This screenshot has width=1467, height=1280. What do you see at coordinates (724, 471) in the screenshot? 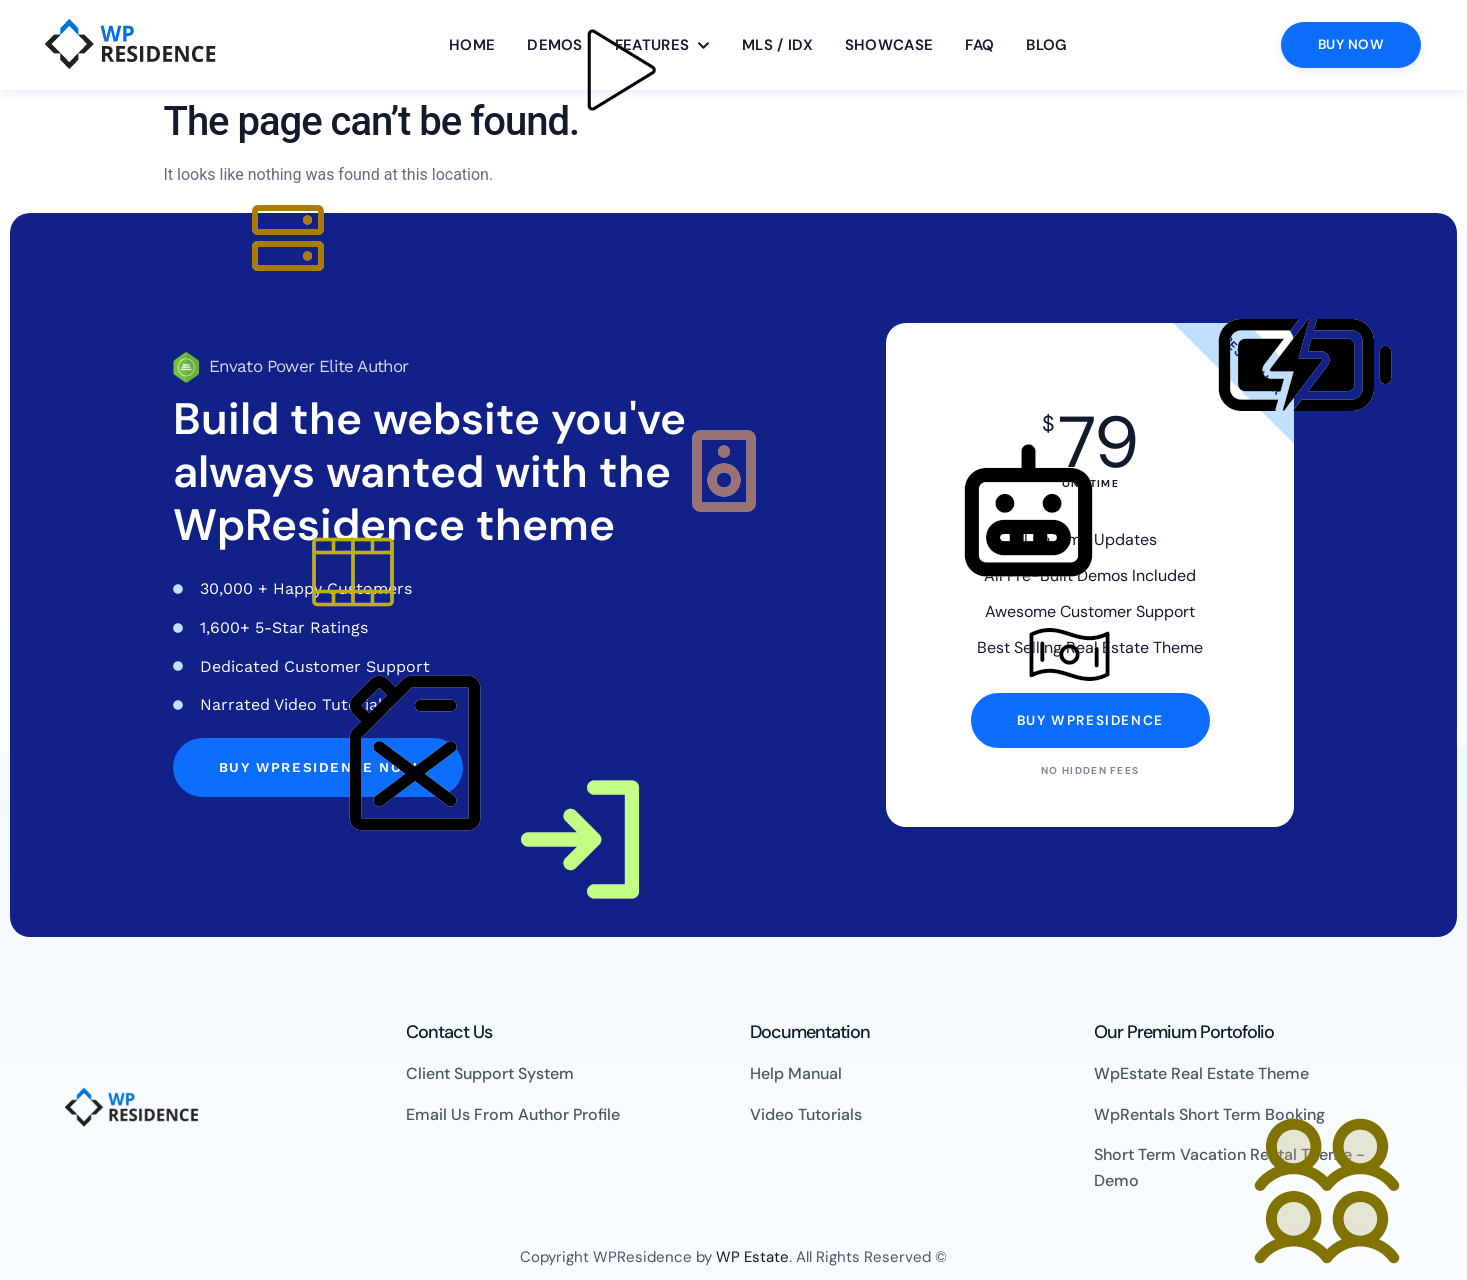
I see `access audio or speaker settings` at bounding box center [724, 471].